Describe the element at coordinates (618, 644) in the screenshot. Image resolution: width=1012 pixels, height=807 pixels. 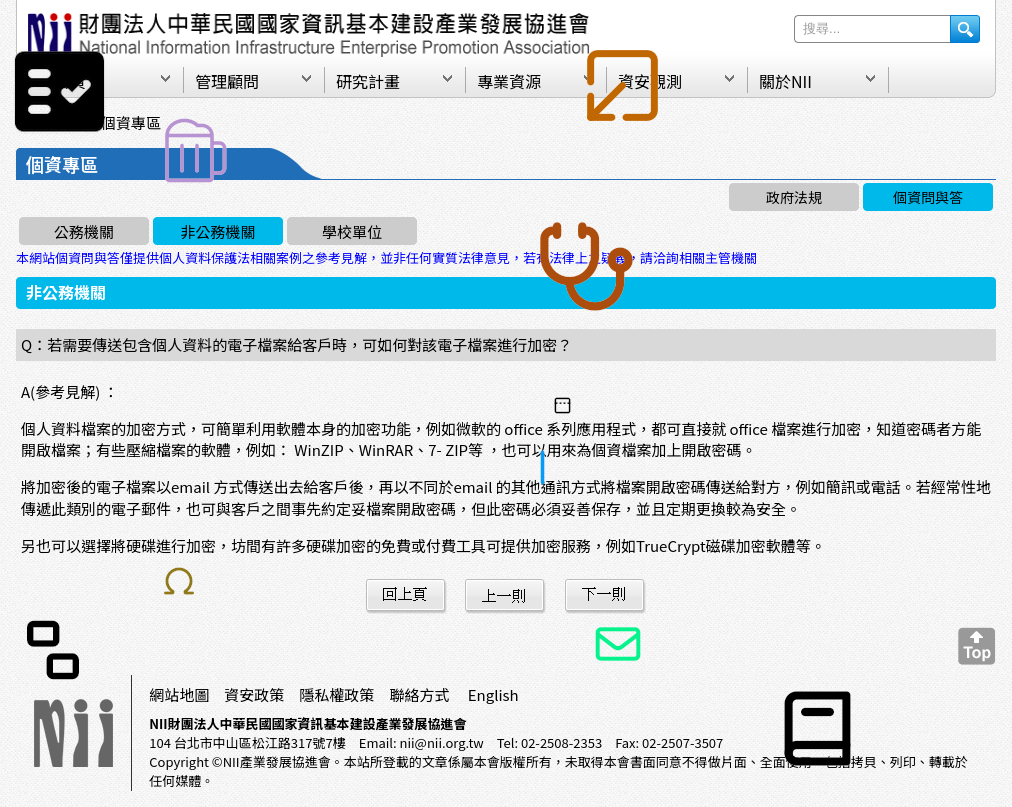
I see `open your inbox or email messages` at that location.